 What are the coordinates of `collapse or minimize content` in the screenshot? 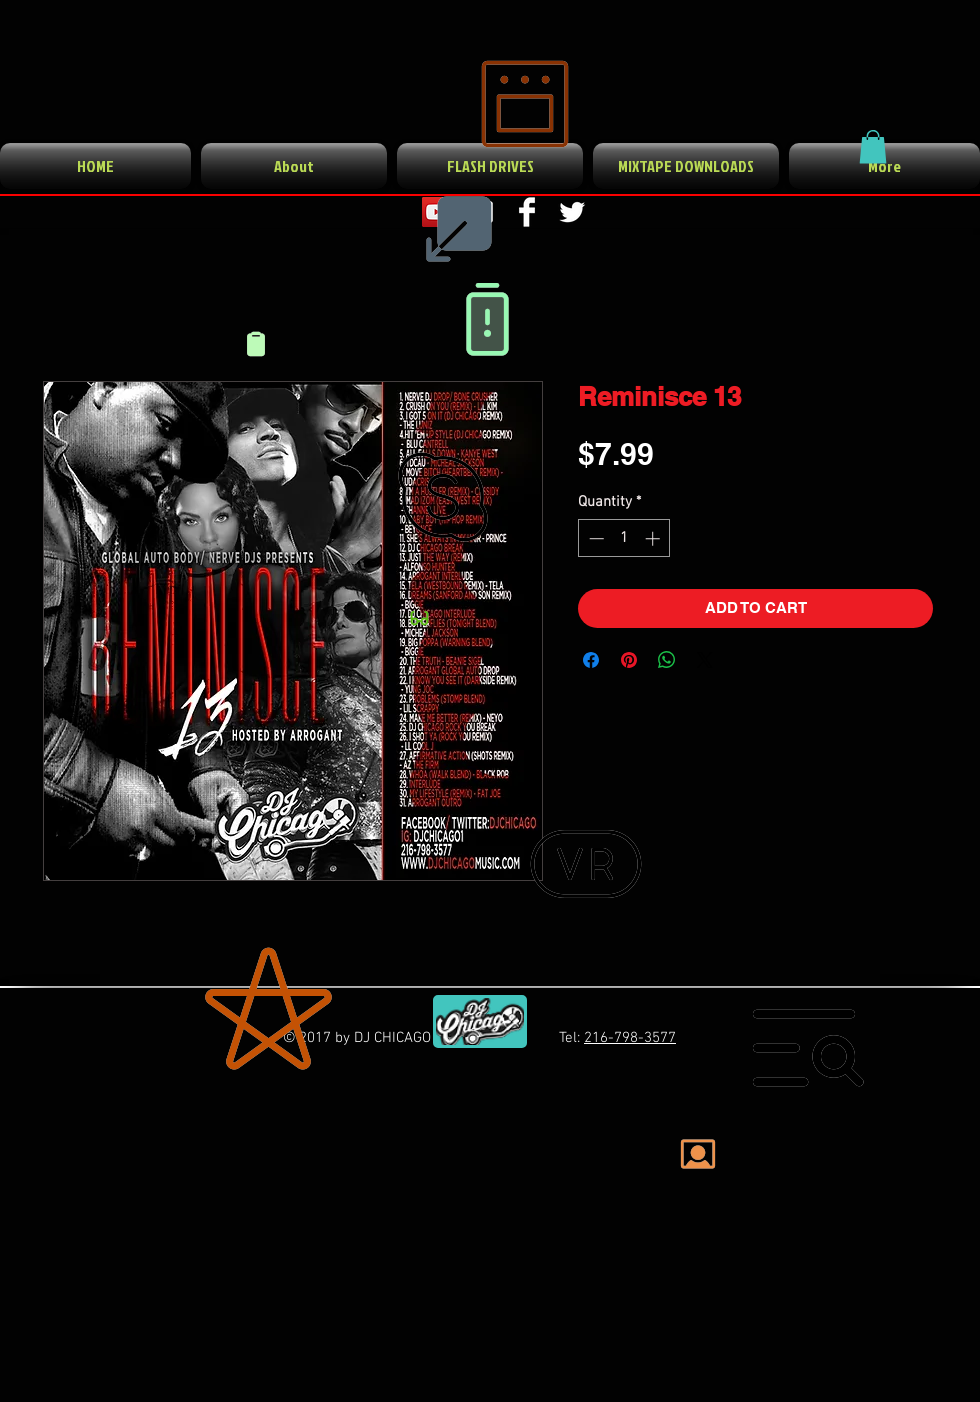 It's located at (459, 229).